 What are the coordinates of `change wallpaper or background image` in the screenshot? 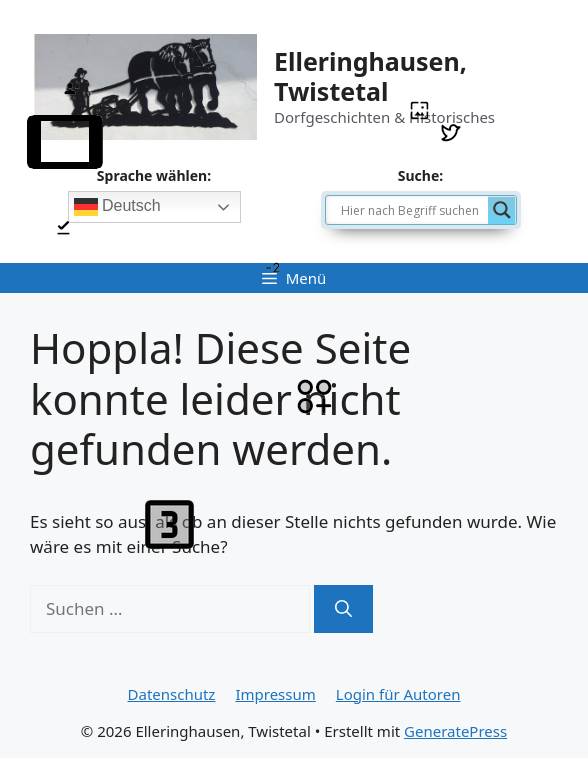 It's located at (419, 110).